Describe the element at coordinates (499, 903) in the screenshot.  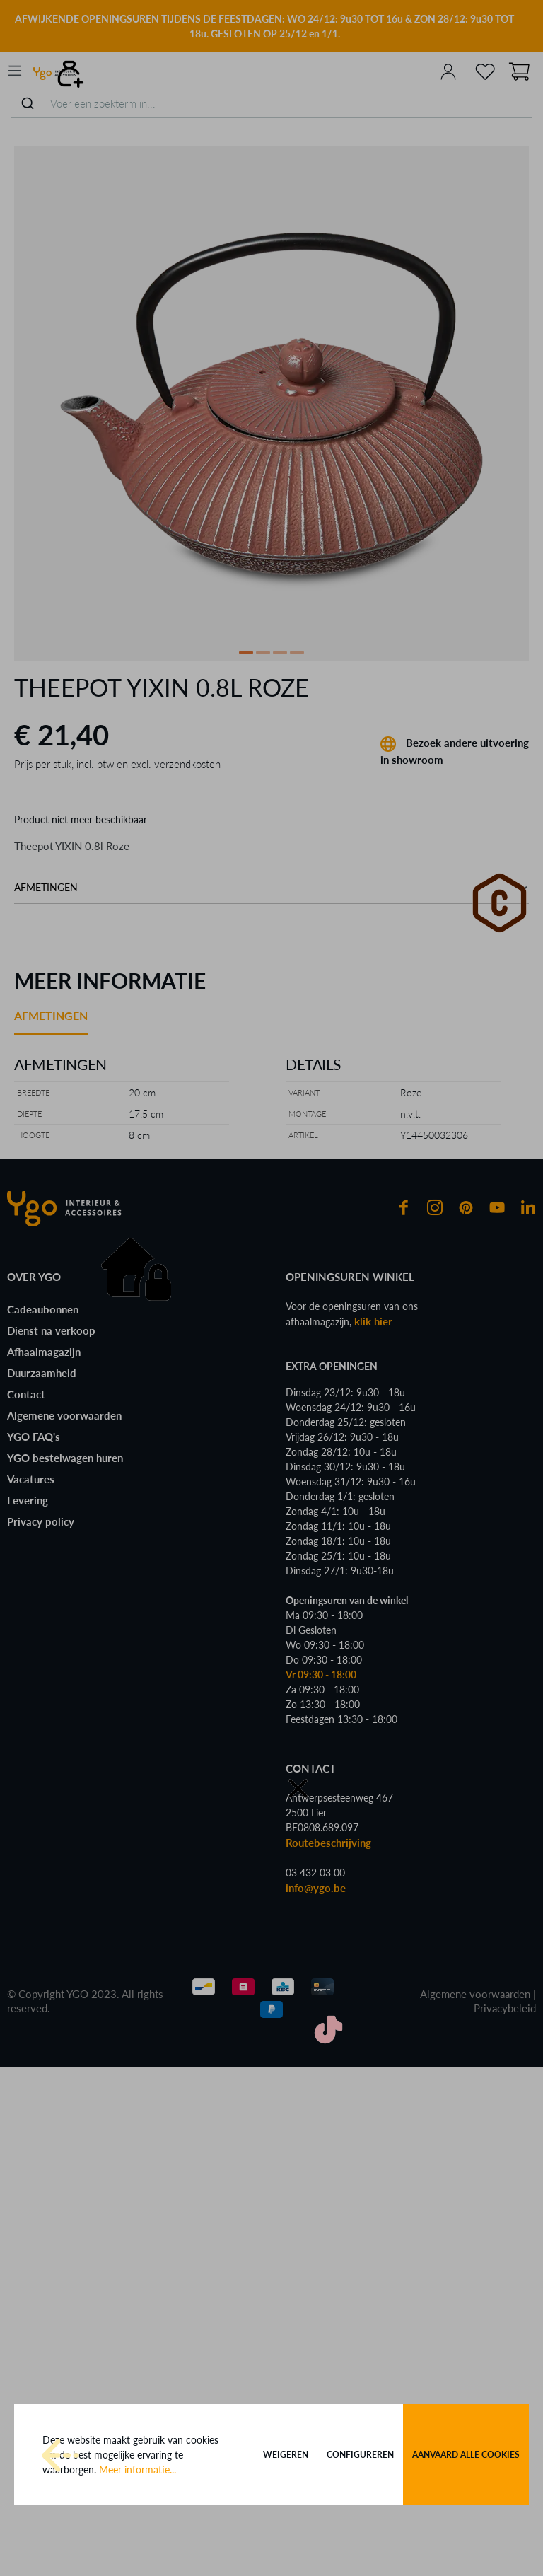
I see `indicates copyright status or protected content` at that location.